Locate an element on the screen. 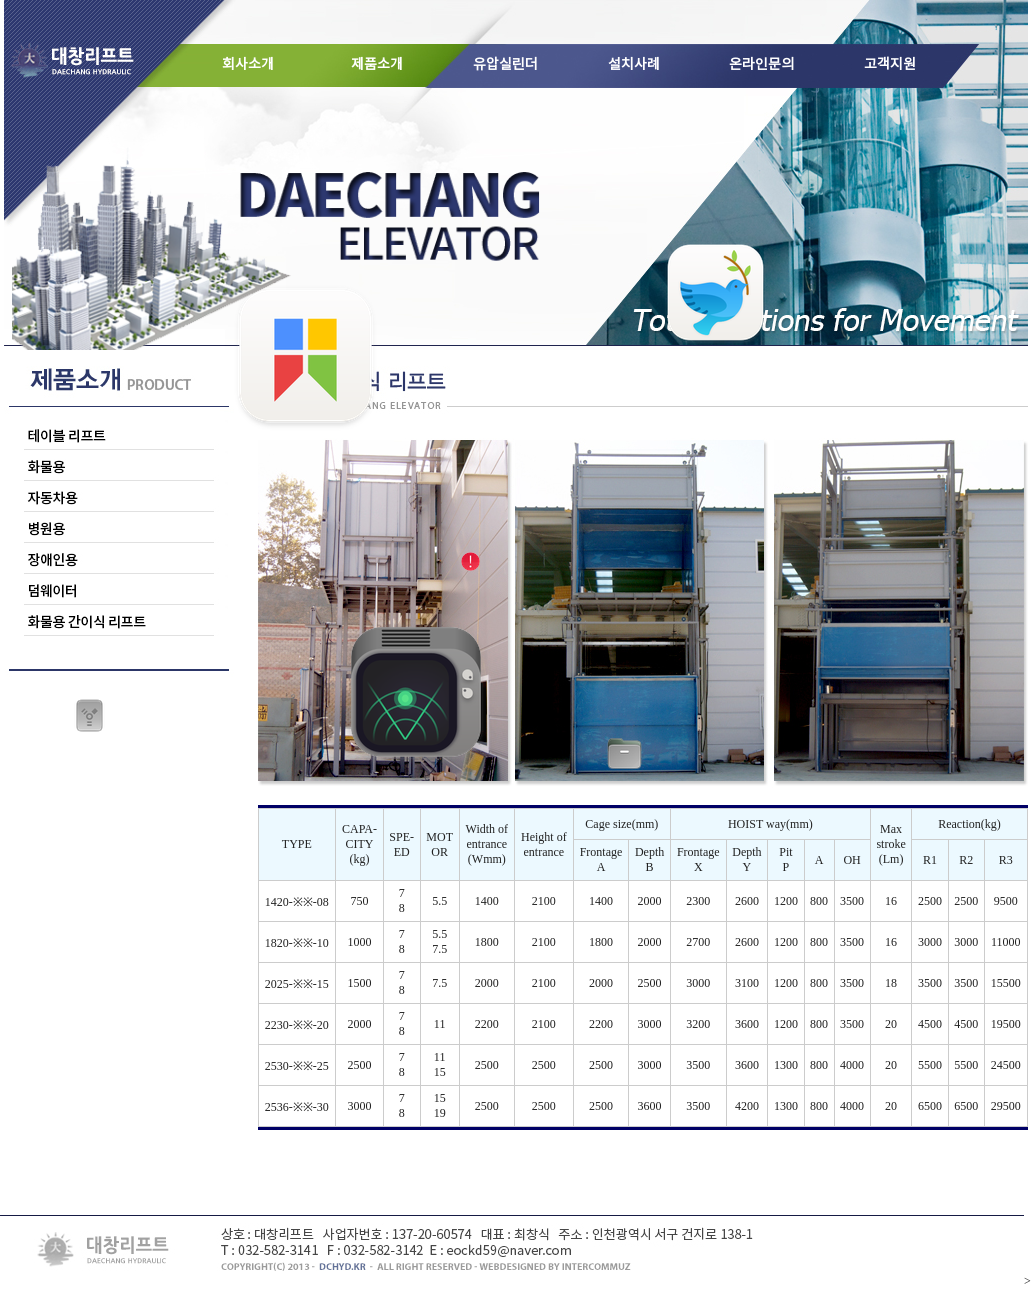  open Echo app is located at coordinates (416, 692).